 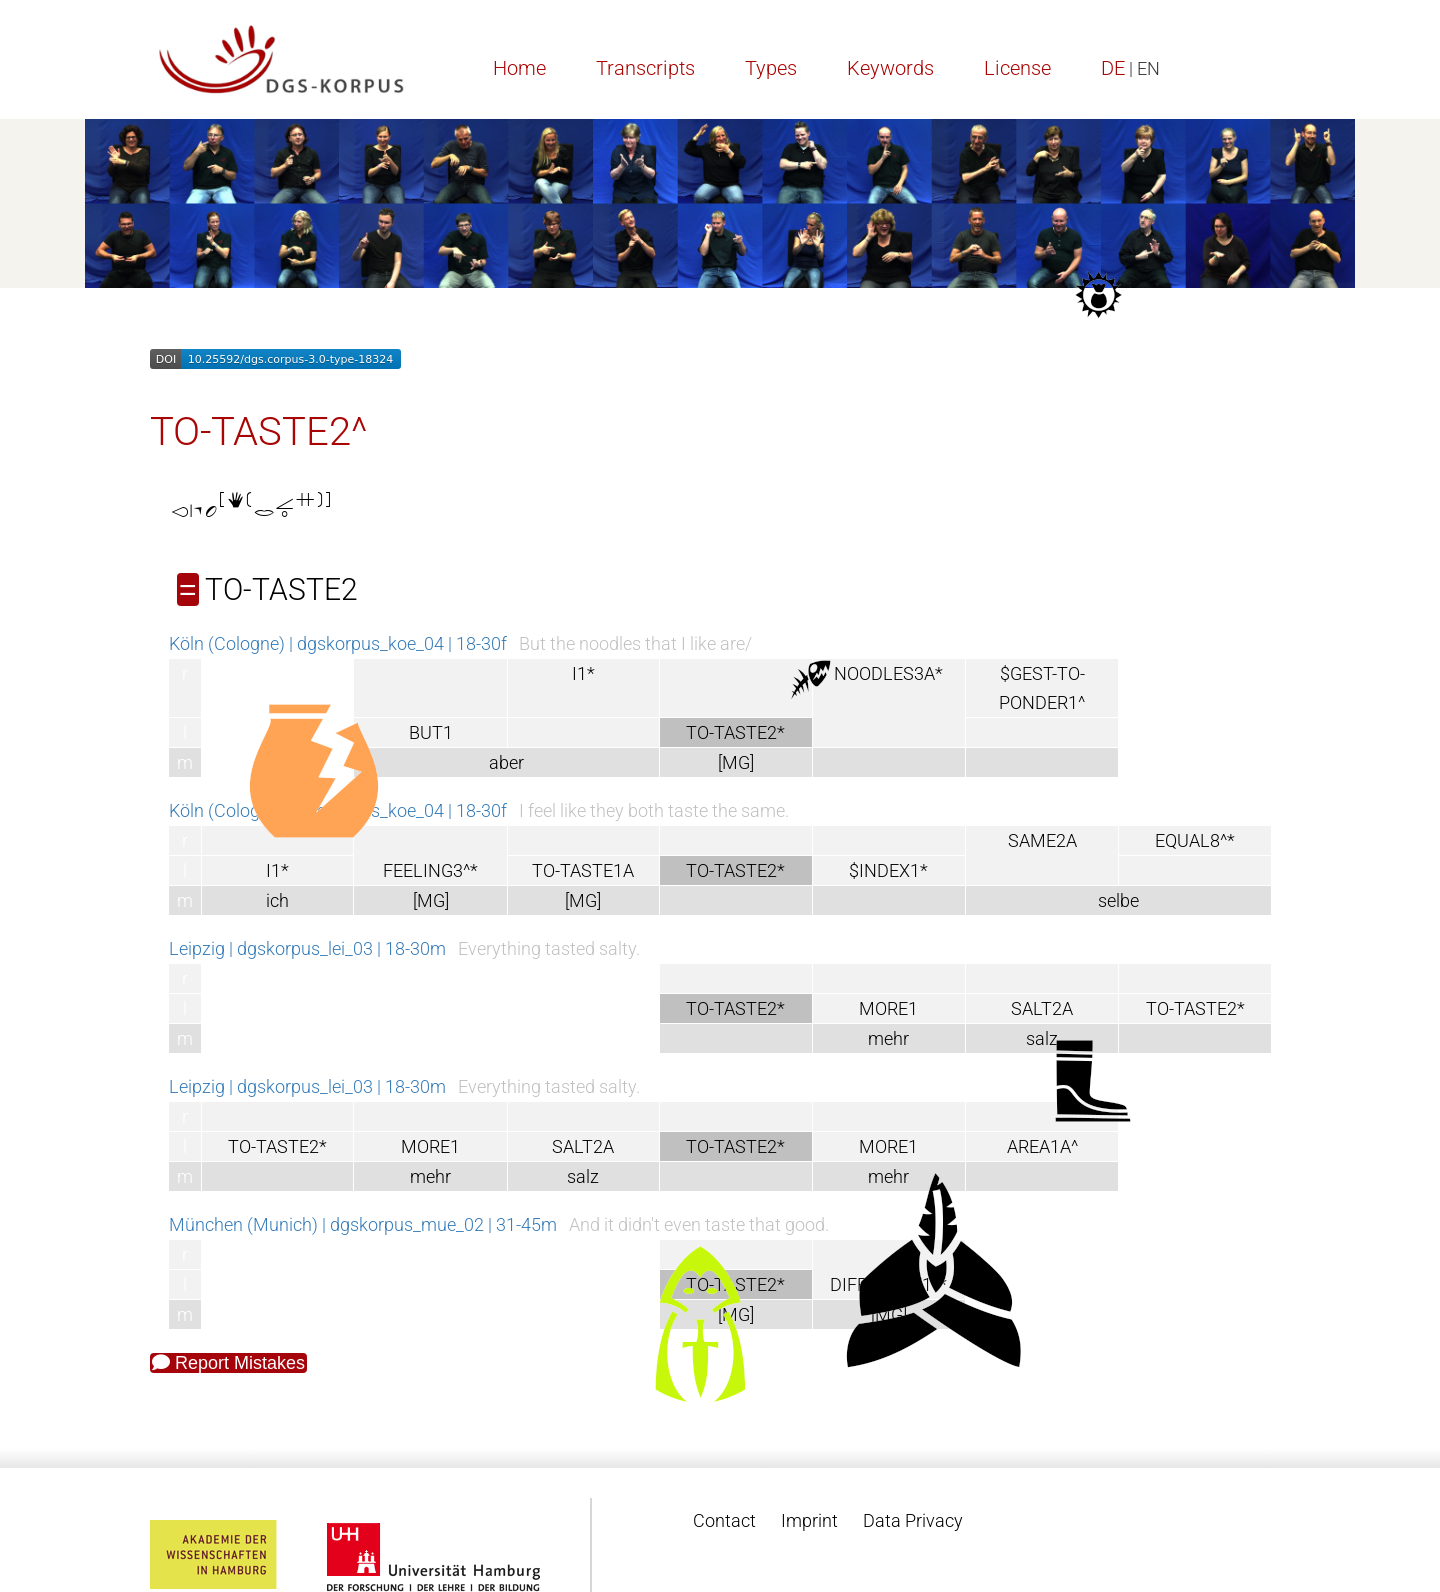 I want to click on indicates a dead fish or deceased creature in game, so click(x=811, y=680).